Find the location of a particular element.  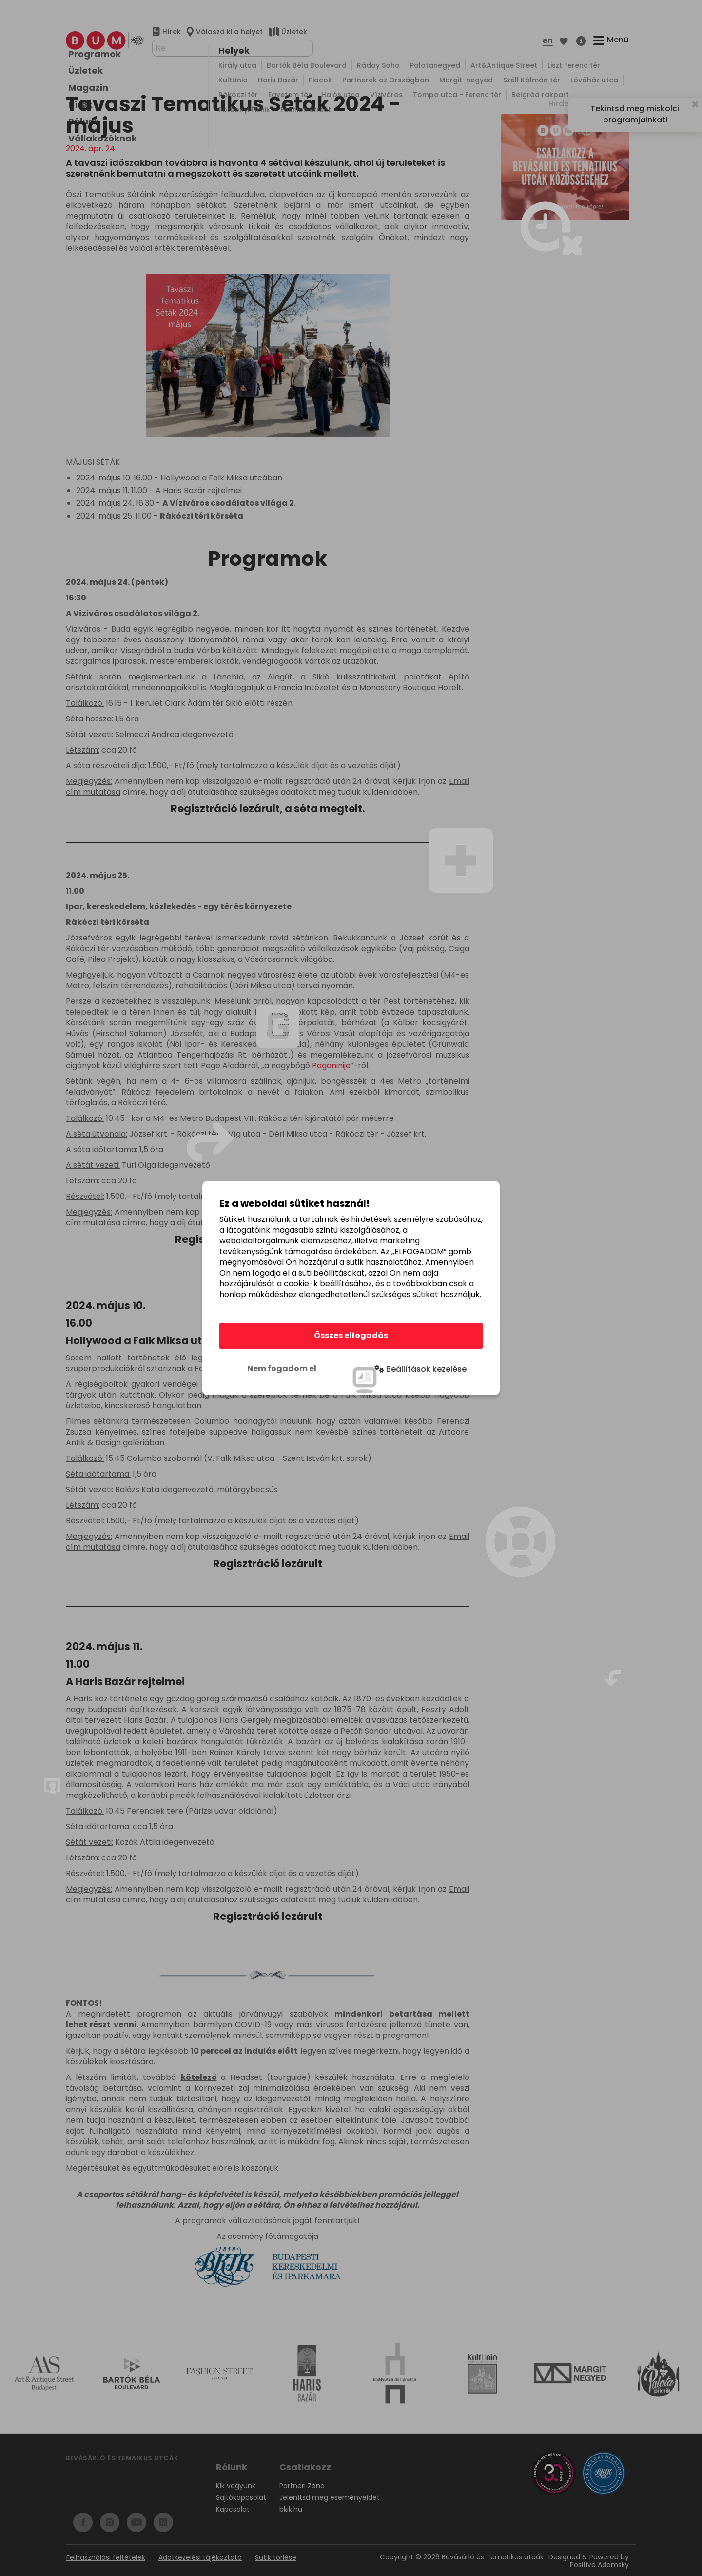

indicates a missed appointment or event is located at coordinates (551, 224).